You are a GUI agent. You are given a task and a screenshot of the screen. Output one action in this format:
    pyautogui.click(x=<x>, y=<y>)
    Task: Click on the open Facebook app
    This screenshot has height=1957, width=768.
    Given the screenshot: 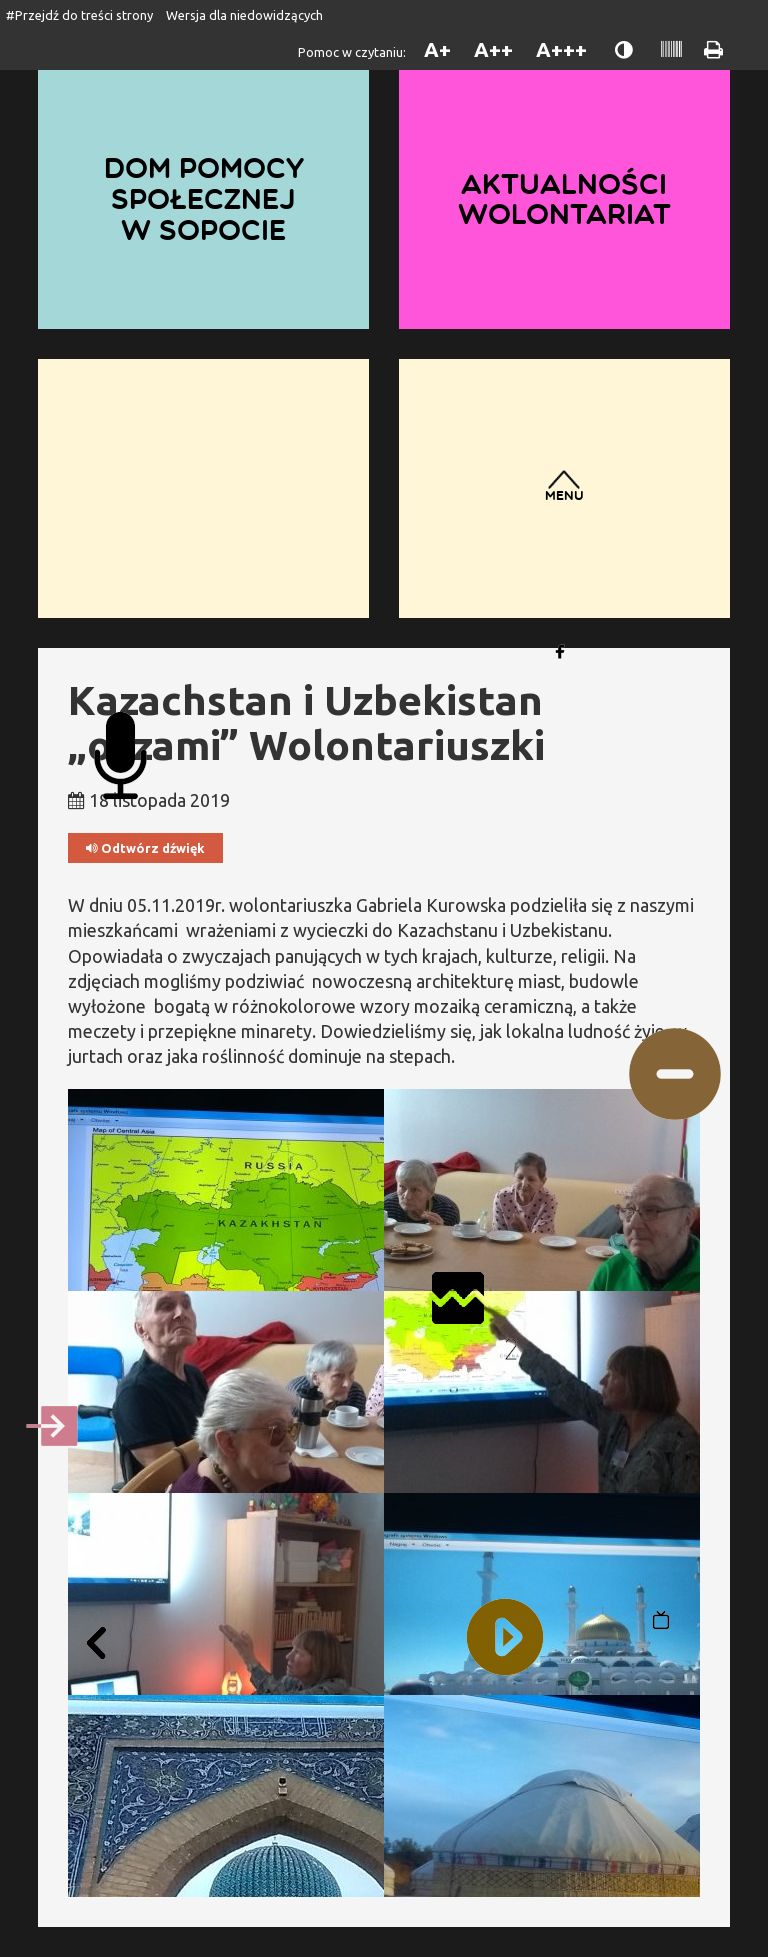 What is the action you would take?
    pyautogui.click(x=560, y=651)
    